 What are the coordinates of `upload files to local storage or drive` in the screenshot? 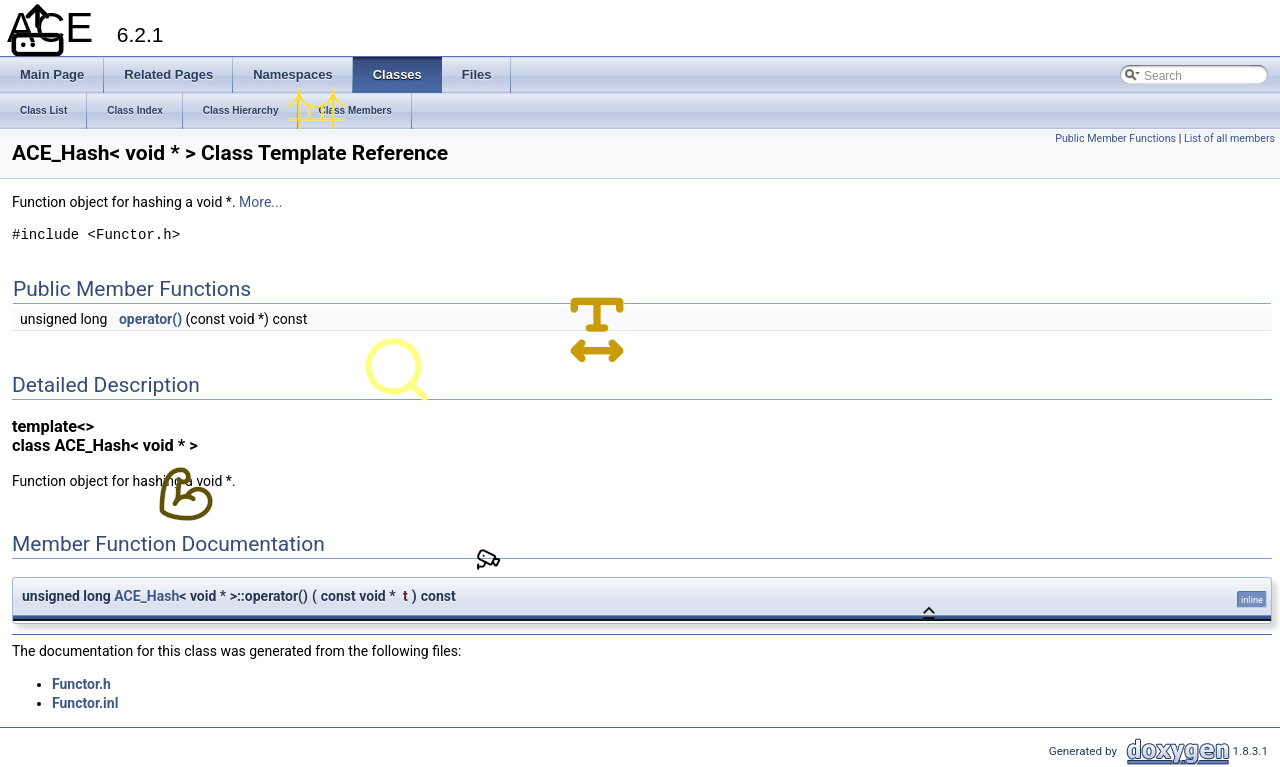 It's located at (37, 30).